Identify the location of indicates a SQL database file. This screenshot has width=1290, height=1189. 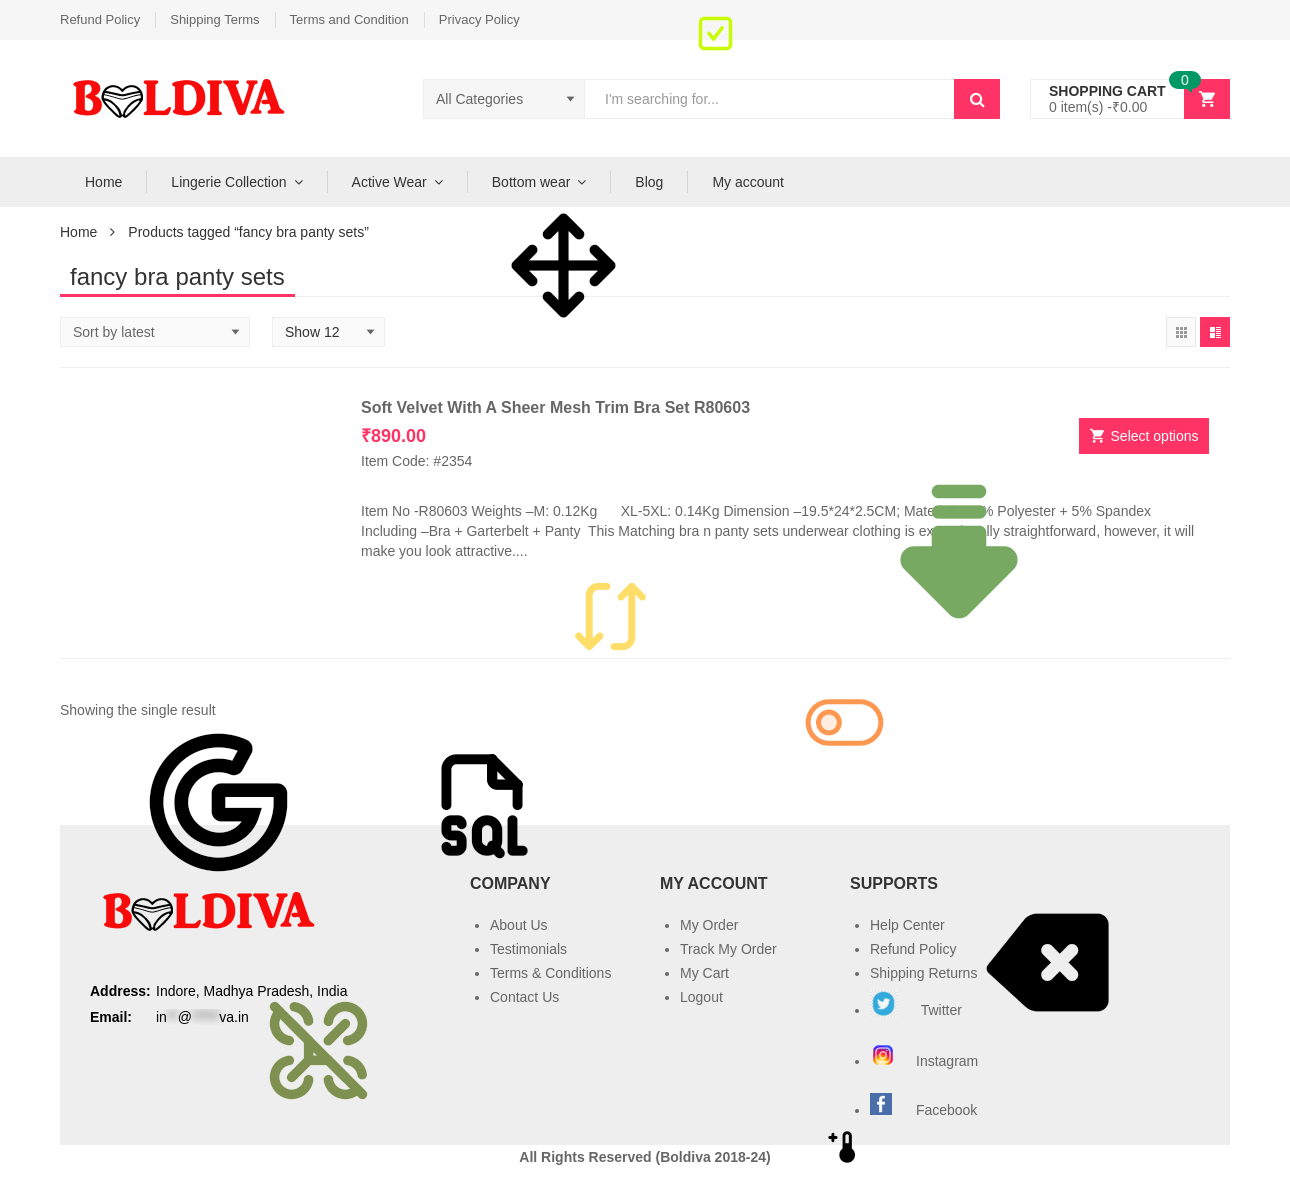
(482, 805).